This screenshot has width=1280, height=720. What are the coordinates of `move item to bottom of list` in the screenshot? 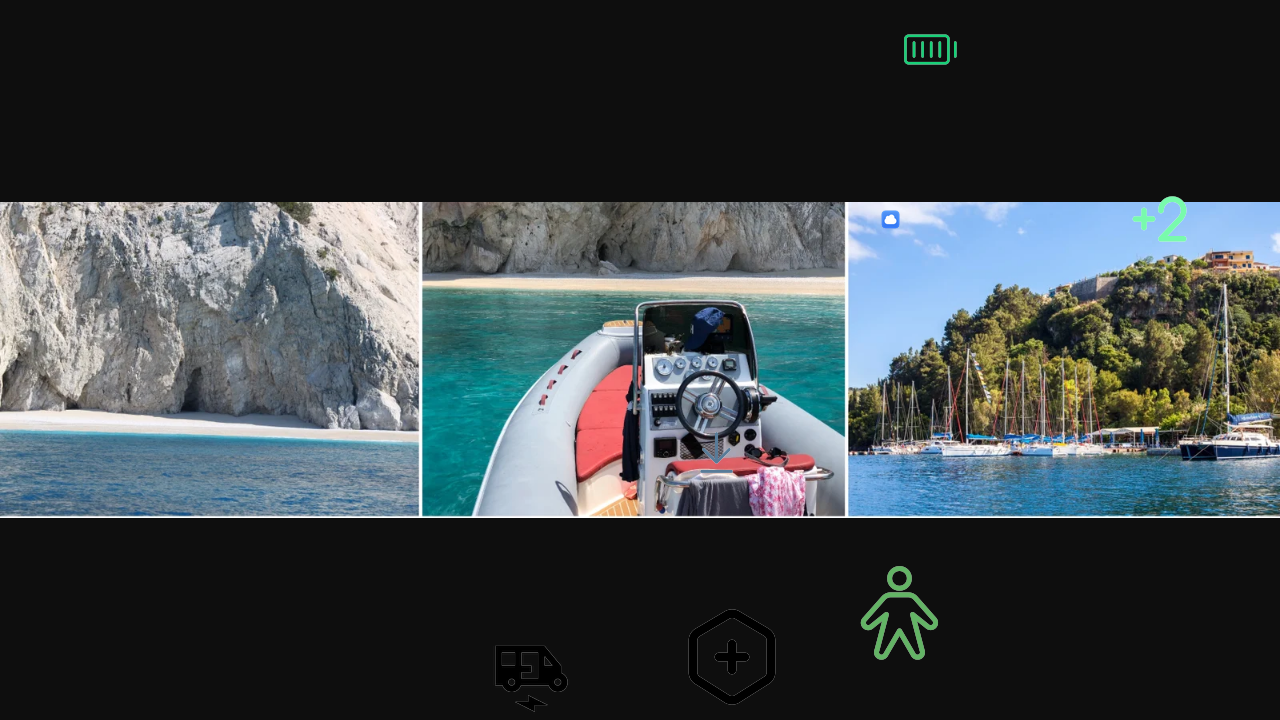 It's located at (716, 452).